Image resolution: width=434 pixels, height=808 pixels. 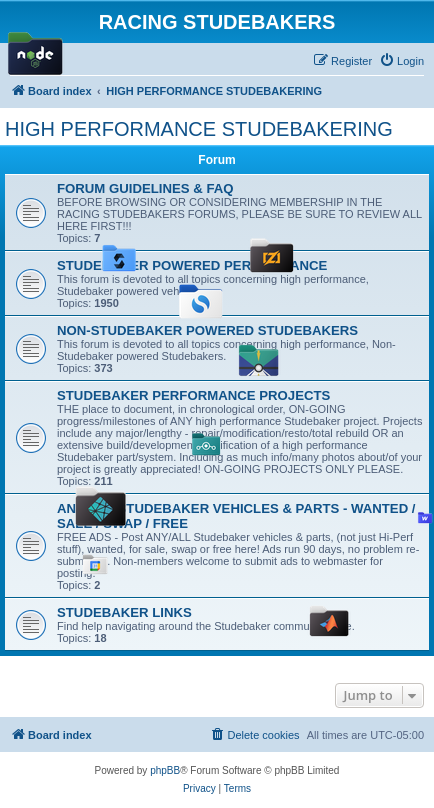 I want to click on open simplenote files folder, so click(x=200, y=302).